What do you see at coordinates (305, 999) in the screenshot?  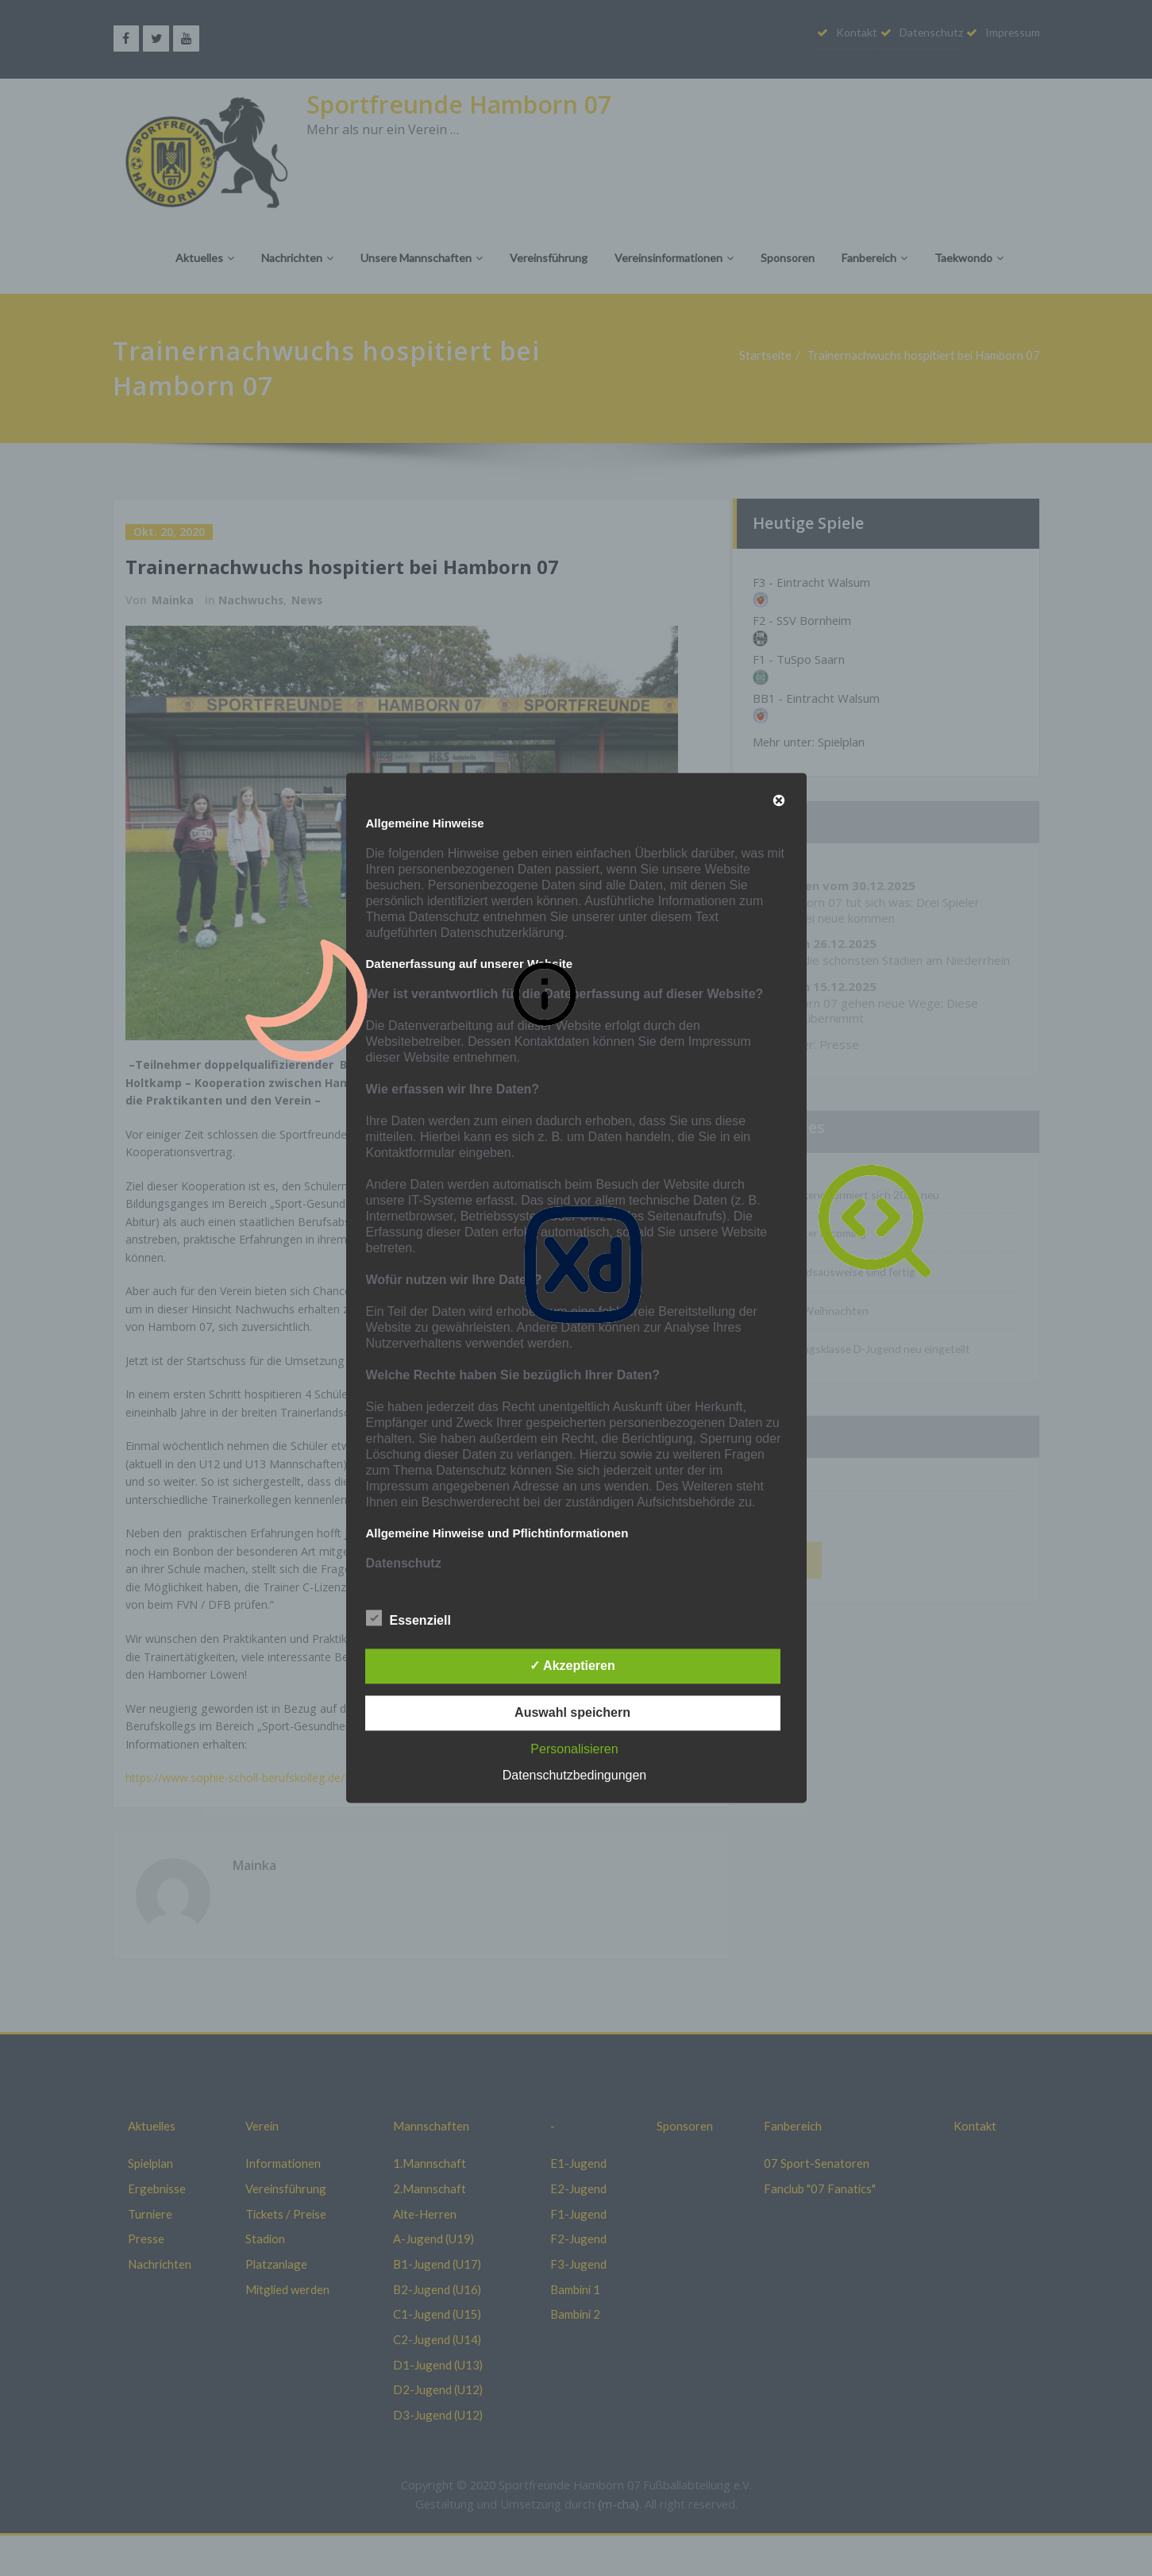 I see `switch to dark mode` at bounding box center [305, 999].